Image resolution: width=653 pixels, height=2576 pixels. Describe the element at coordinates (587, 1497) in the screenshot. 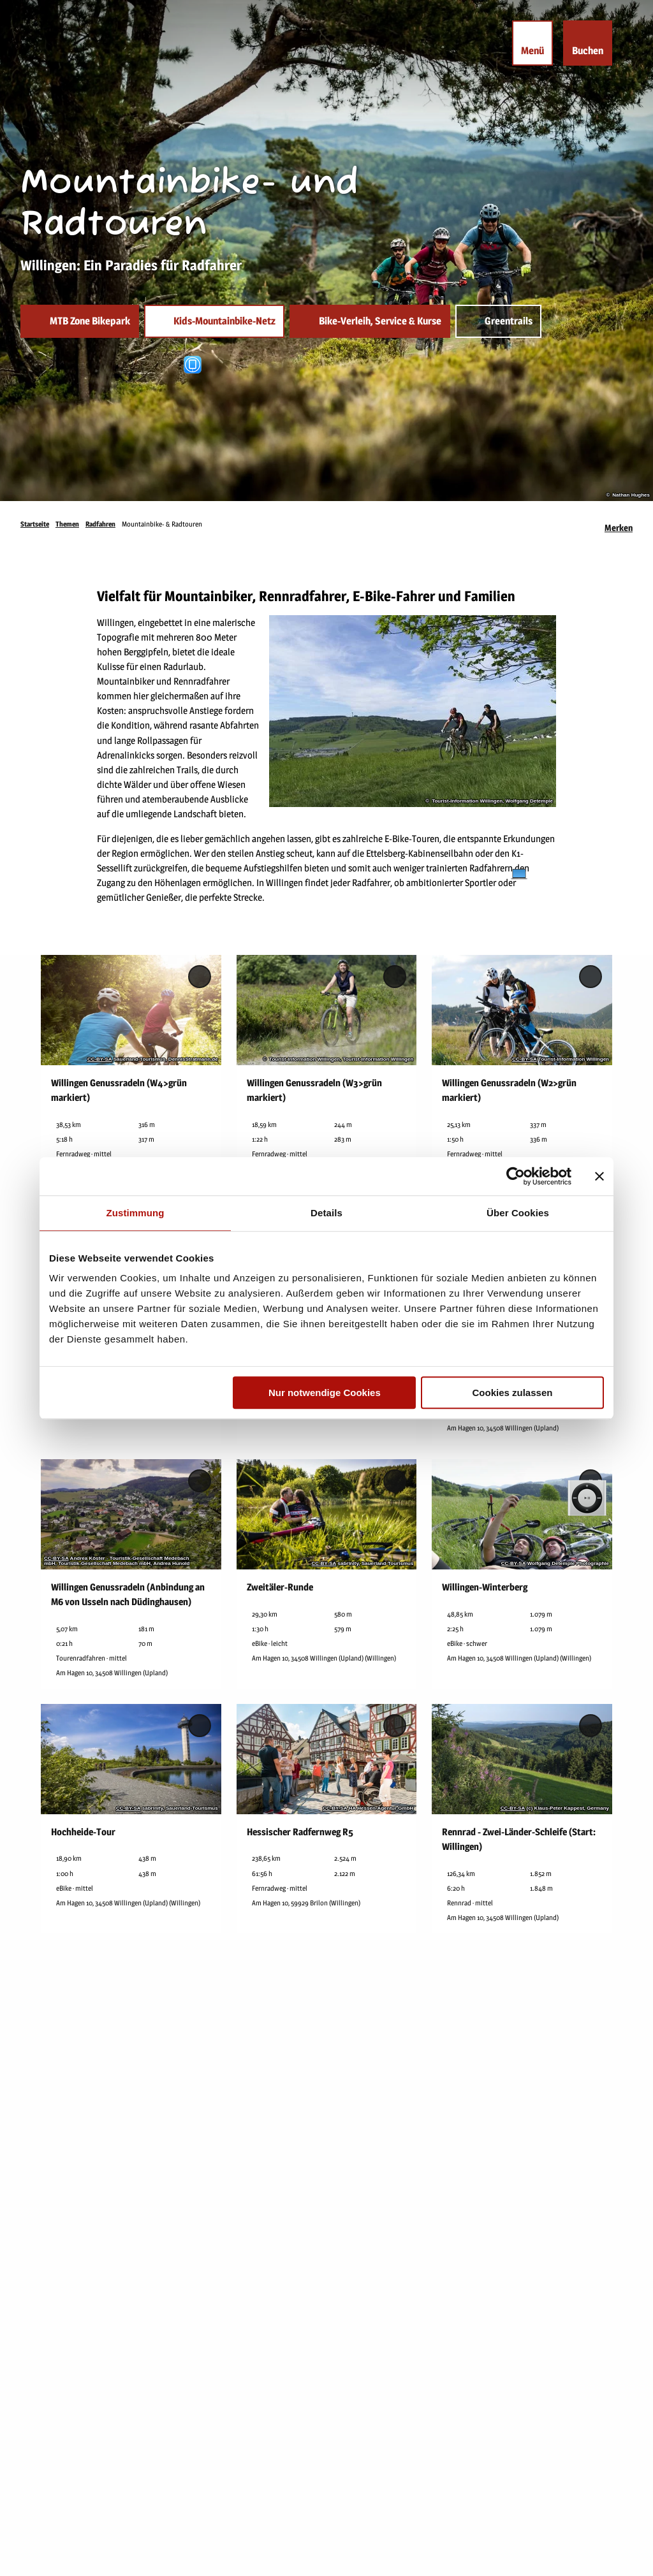

I see `iPod shuffle device icon` at that location.